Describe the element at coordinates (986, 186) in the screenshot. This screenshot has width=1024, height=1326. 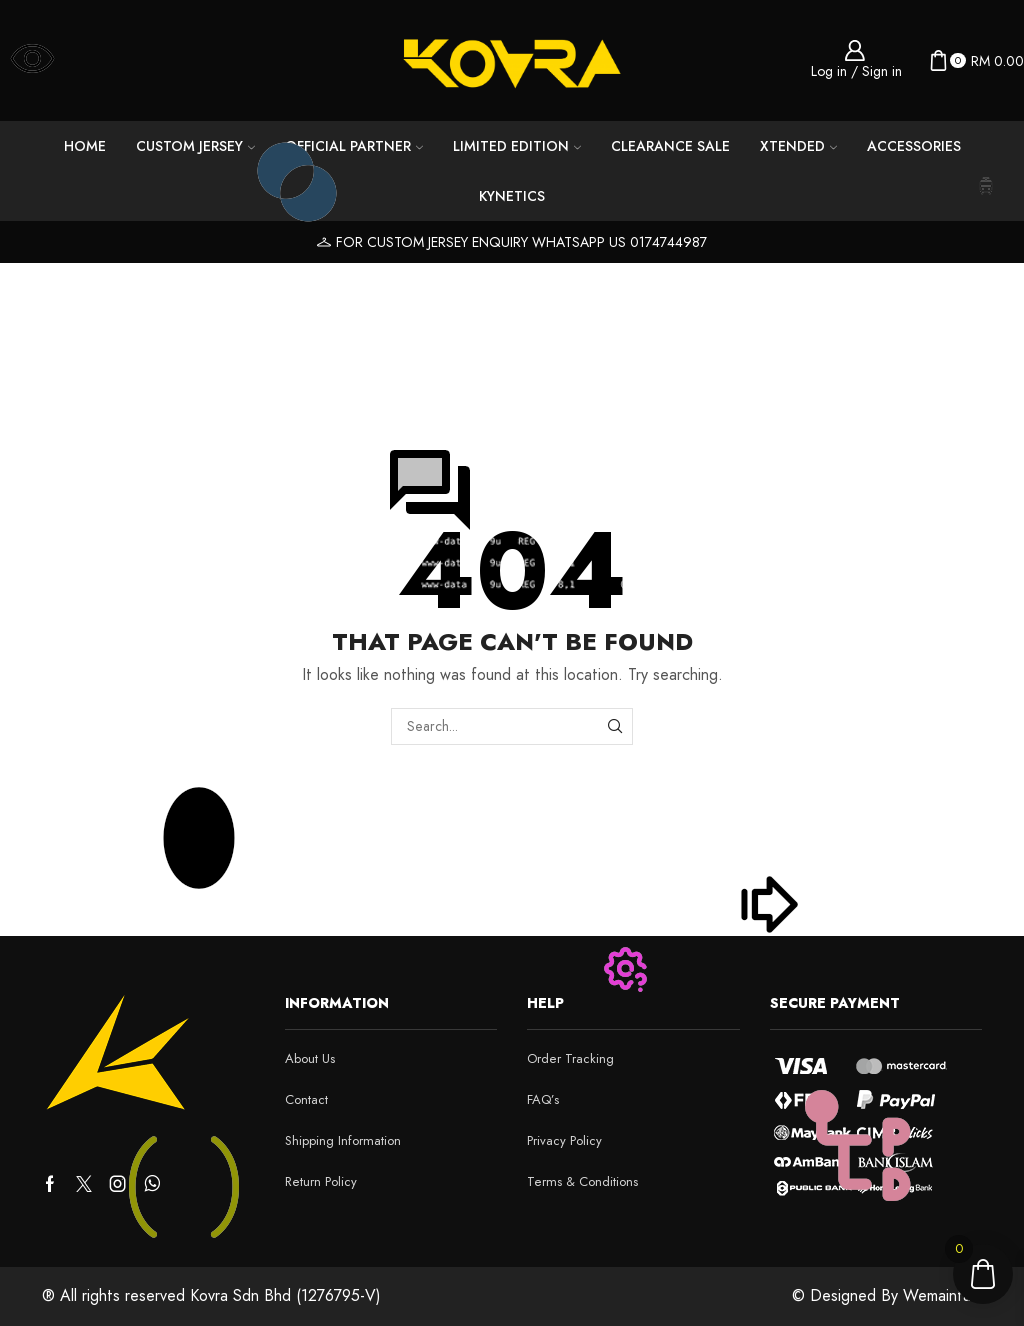
I see `access public transit or tram routes` at that location.